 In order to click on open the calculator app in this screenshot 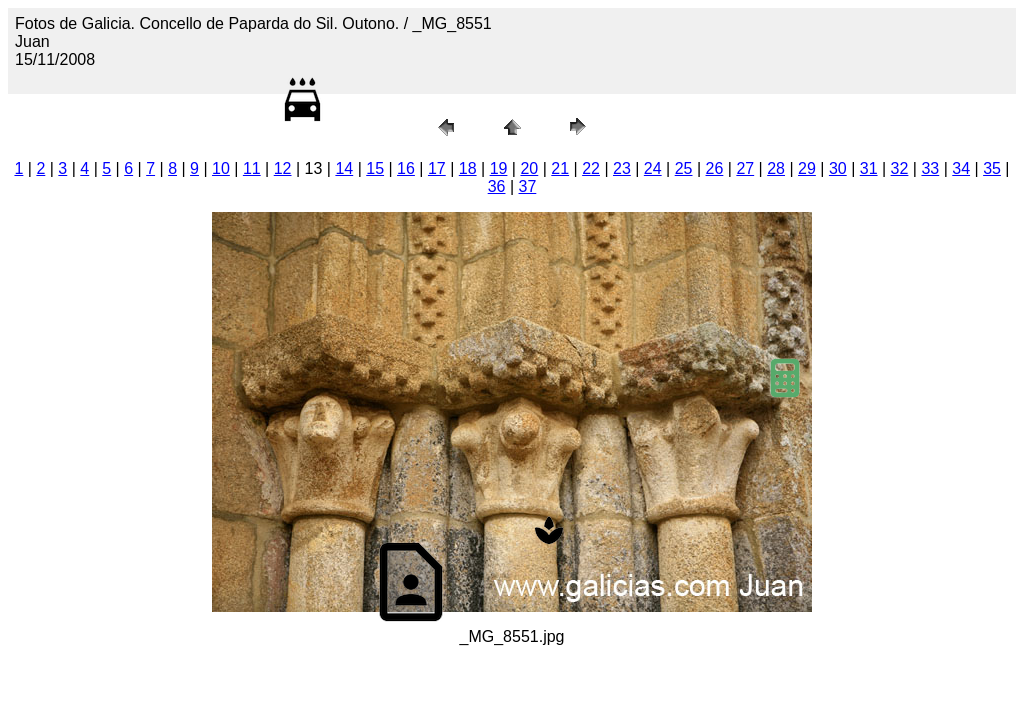, I will do `click(785, 378)`.